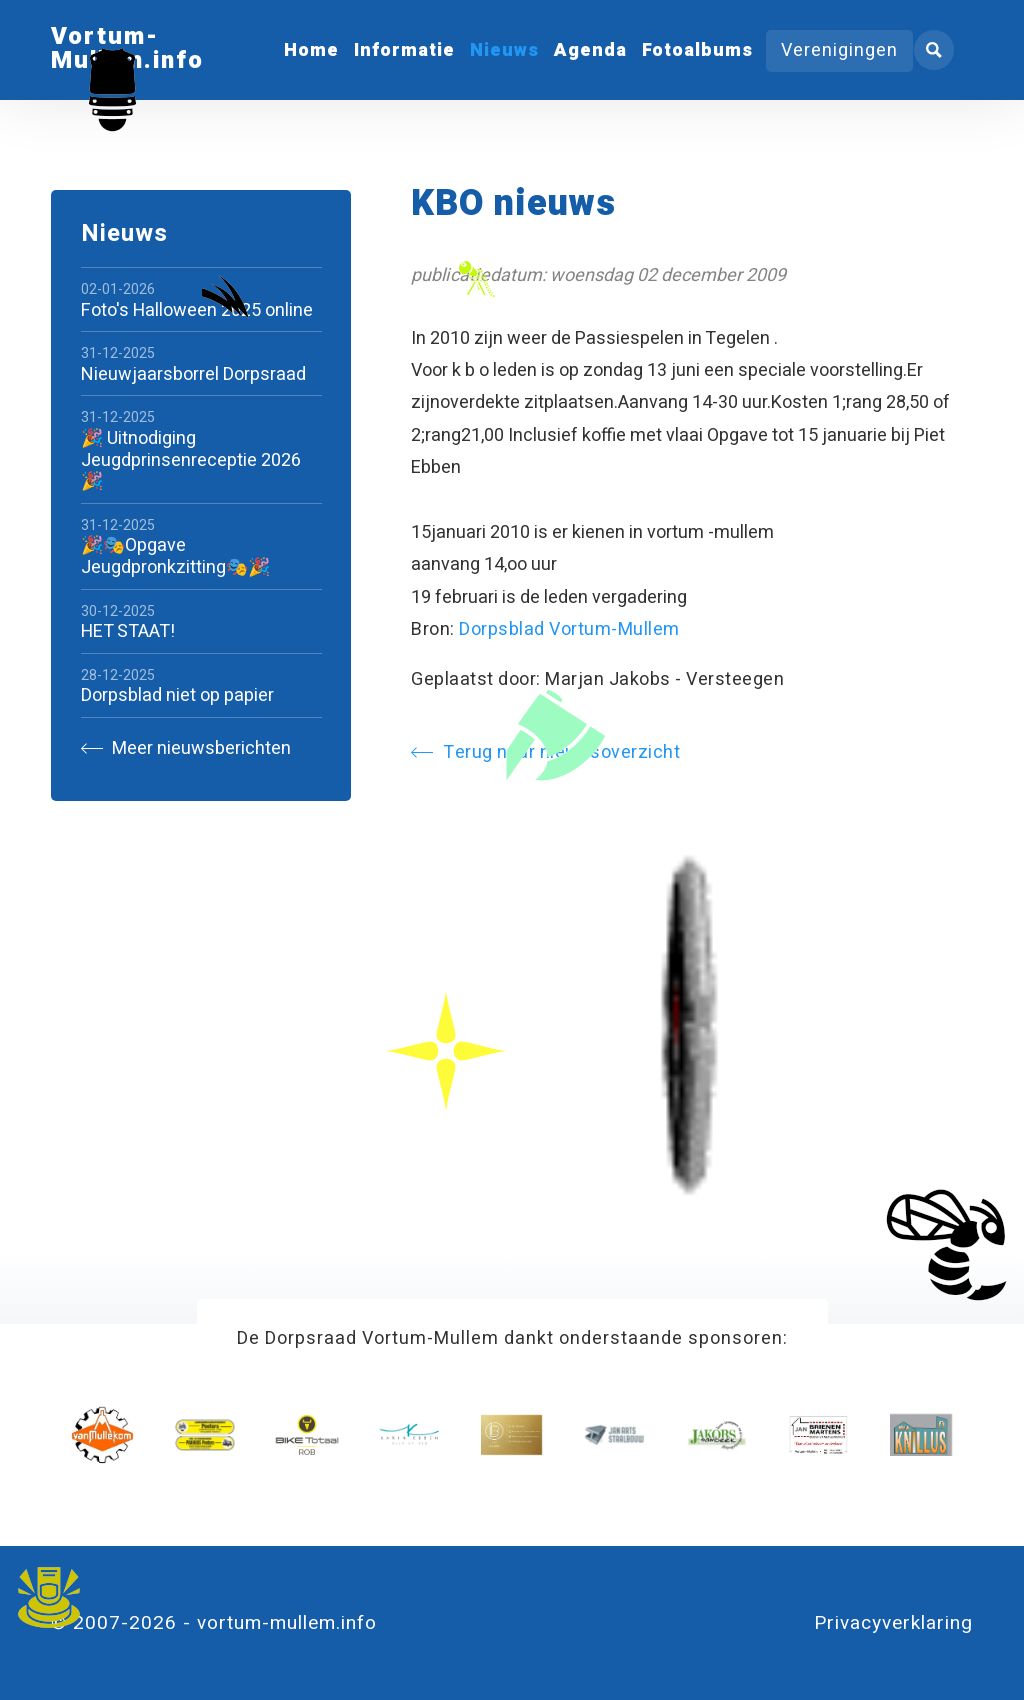 This screenshot has width=1024, height=1700. Describe the element at coordinates (446, 1051) in the screenshot. I see `initialize spike trap or hazard` at that location.